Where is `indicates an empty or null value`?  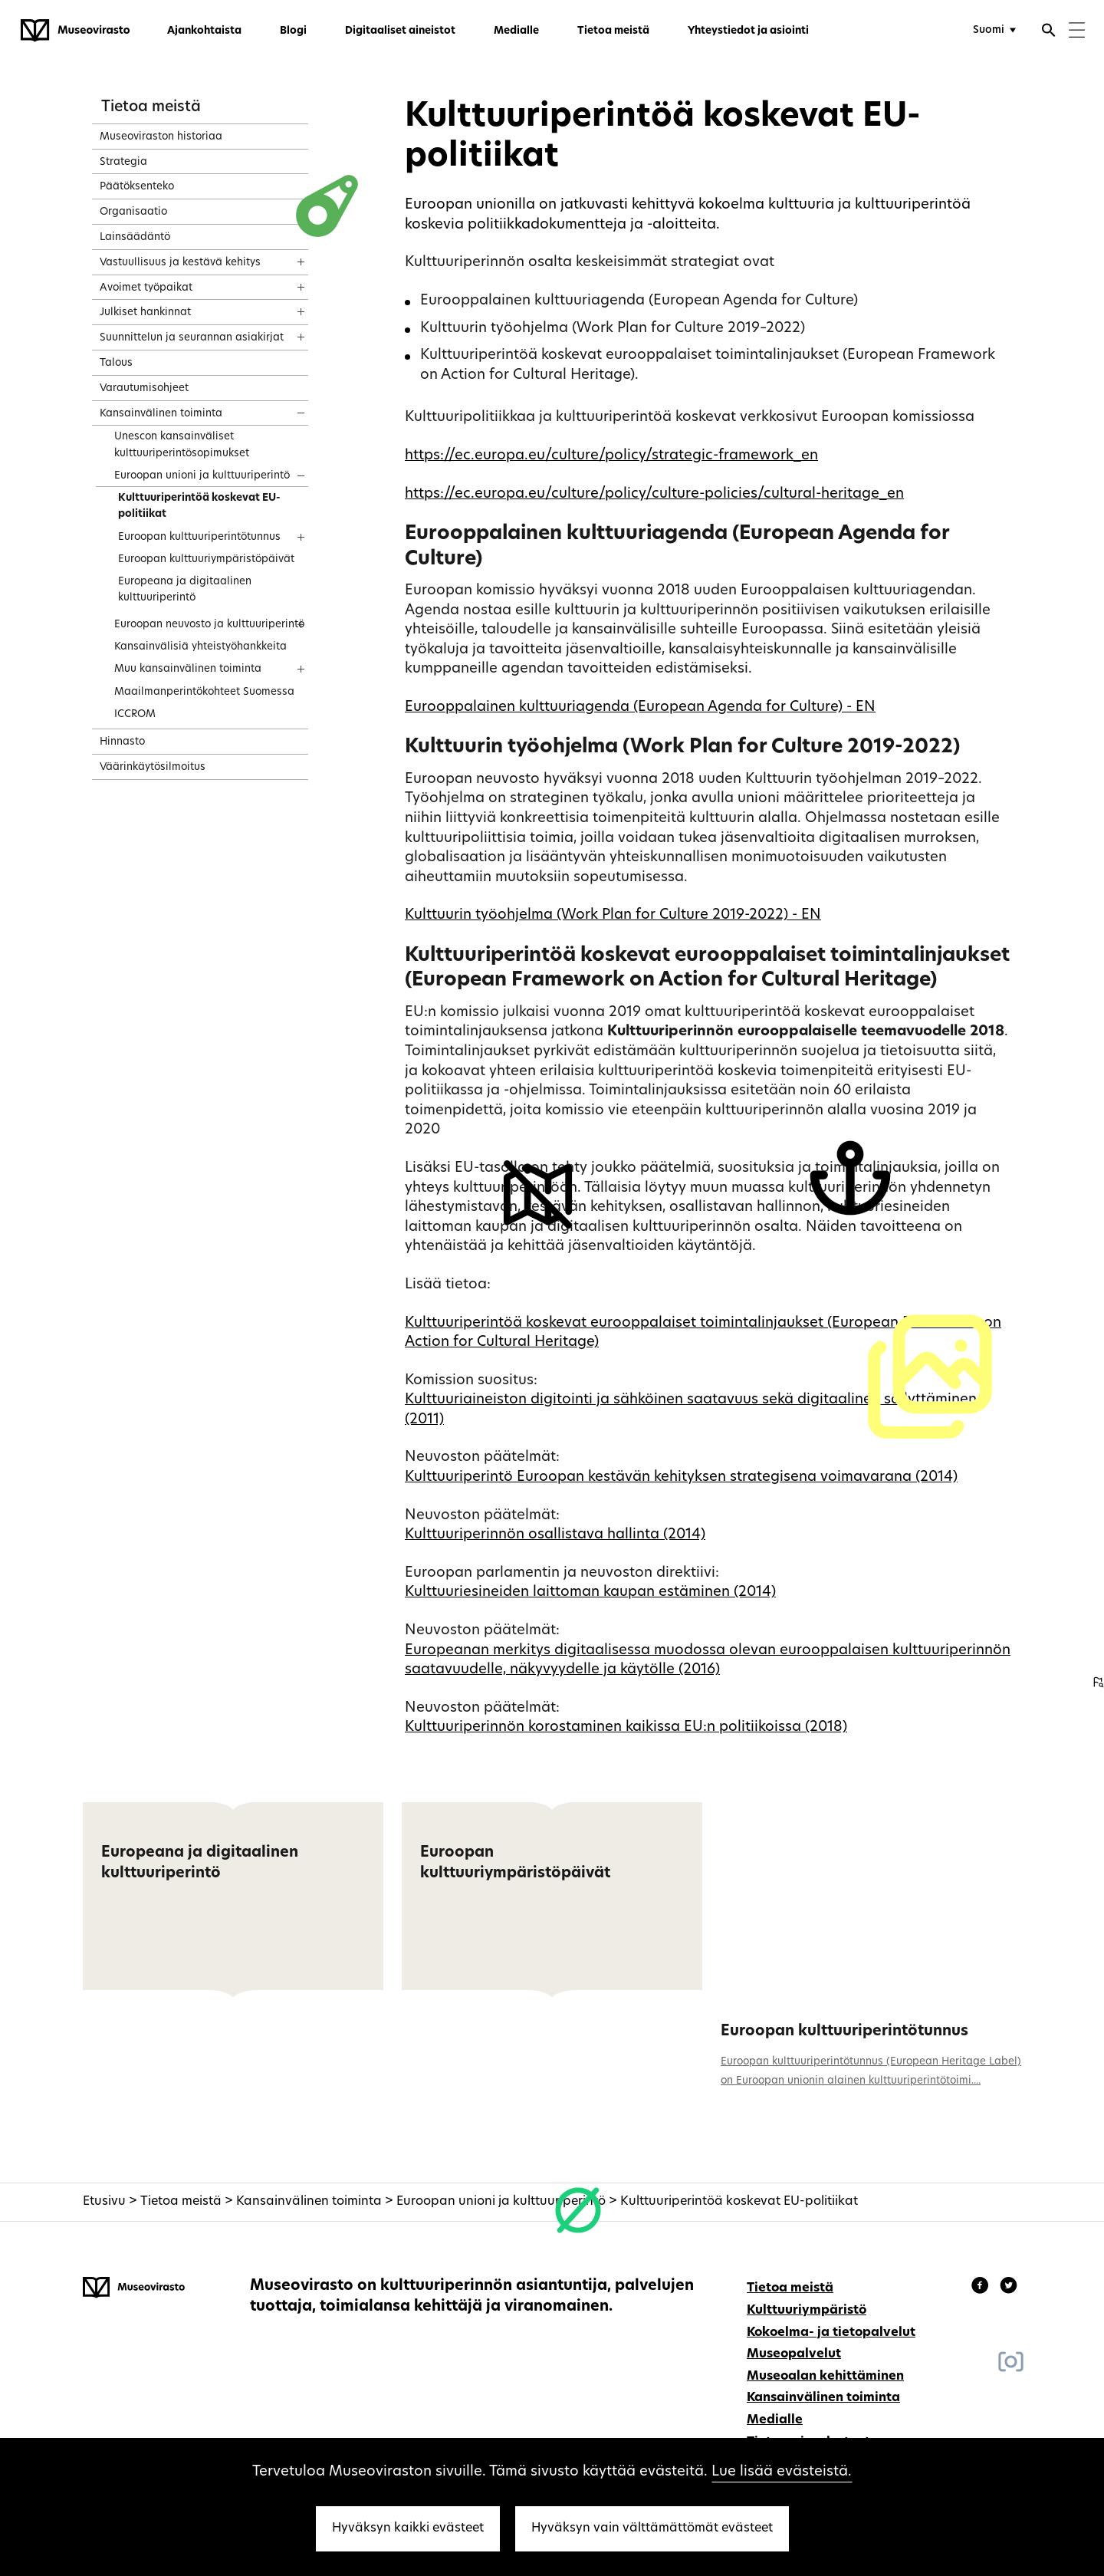 indicates an empty or null value is located at coordinates (578, 2210).